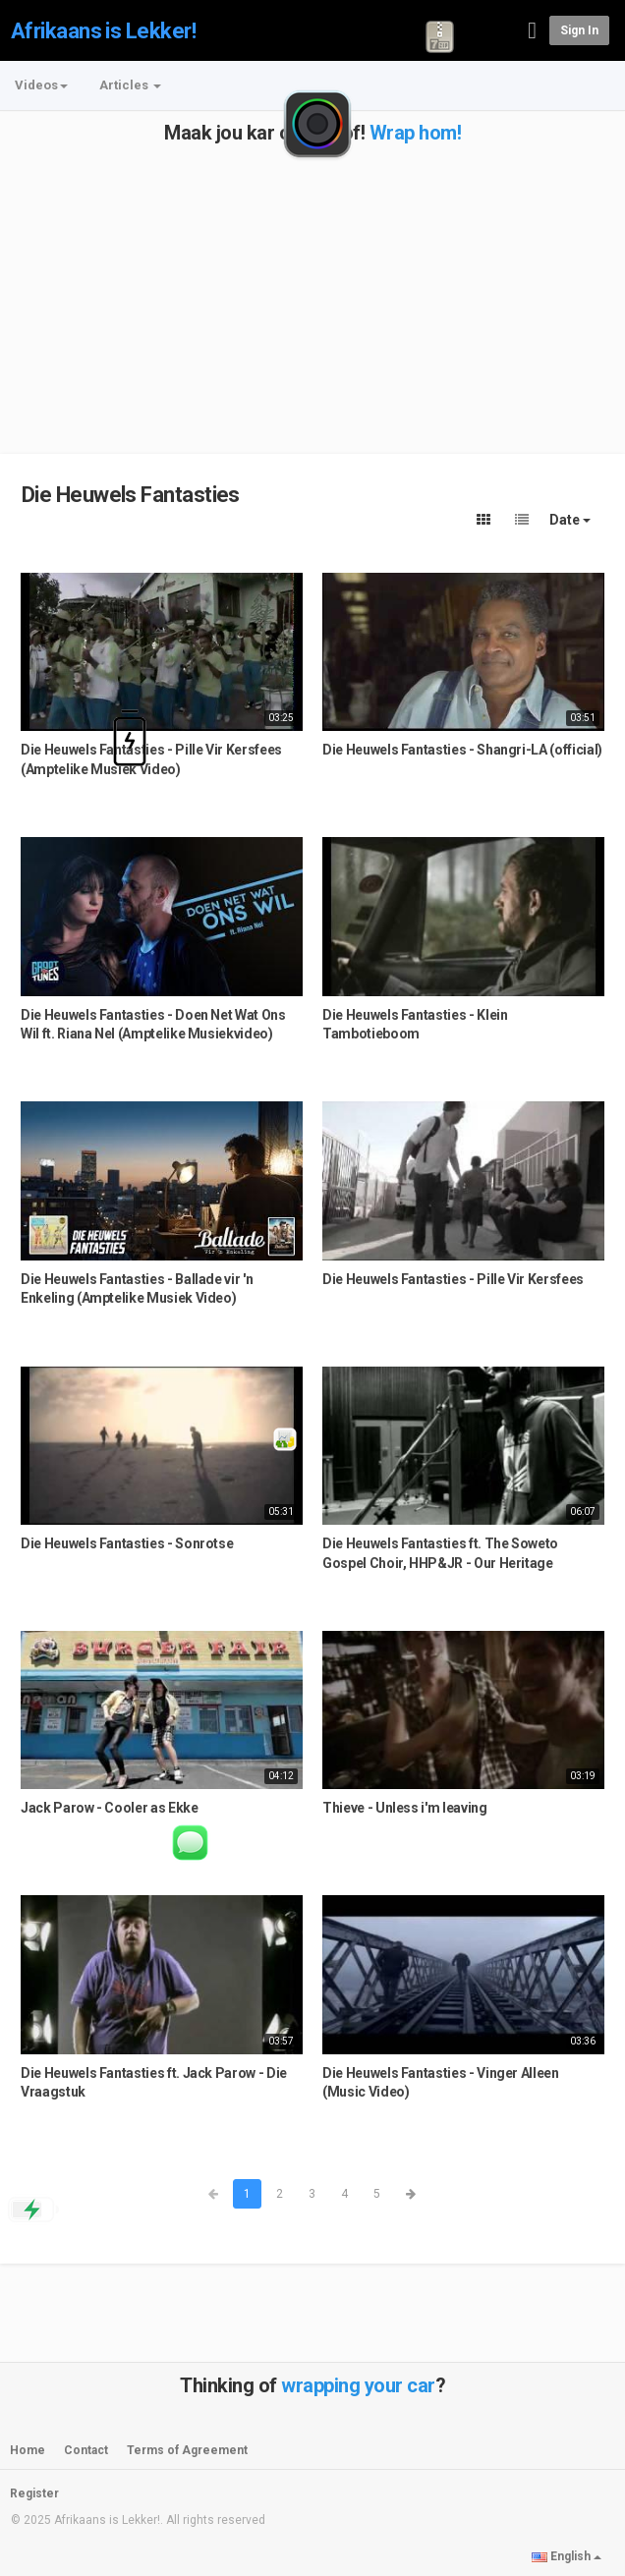 Image resolution: width=625 pixels, height=2576 pixels. Describe the element at coordinates (33, 2210) in the screenshot. I see `indicates battery is charging at 70% capacity` at that location.